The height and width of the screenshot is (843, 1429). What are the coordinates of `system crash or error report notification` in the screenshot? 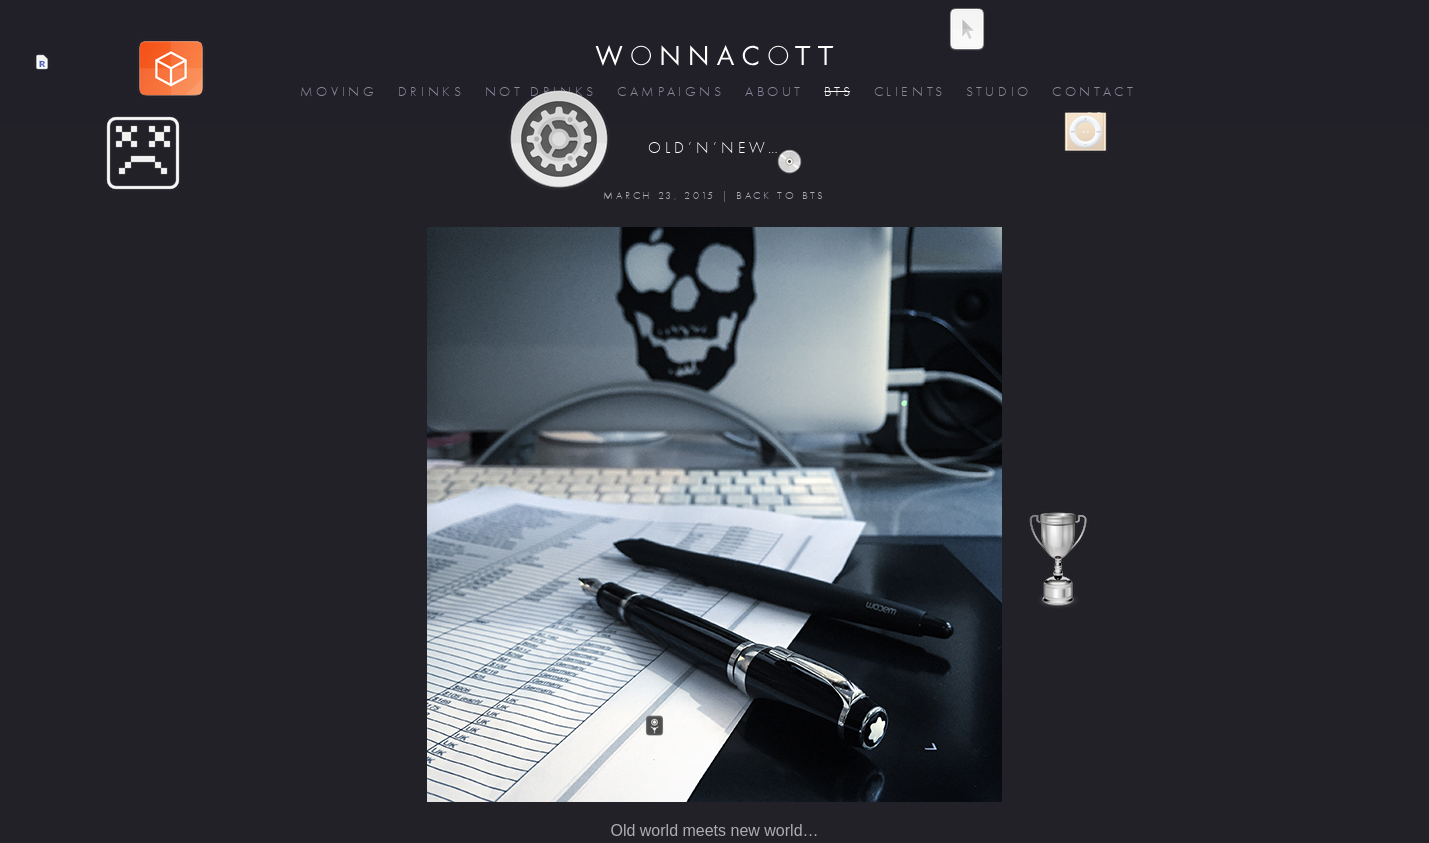 It's located at (143, 153).